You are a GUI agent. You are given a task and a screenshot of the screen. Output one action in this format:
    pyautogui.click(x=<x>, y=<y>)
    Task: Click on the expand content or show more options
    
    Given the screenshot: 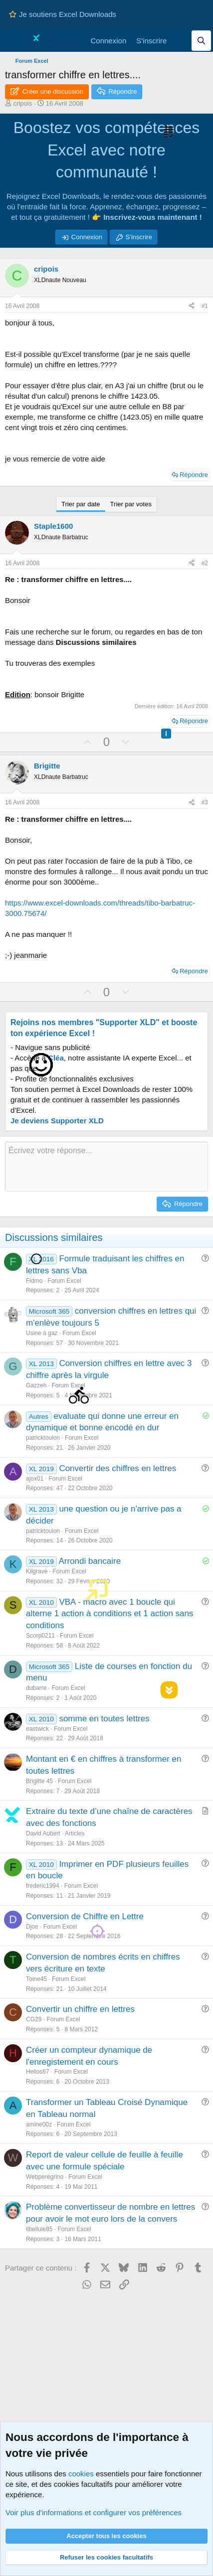 What is the action you would take?
    pyautogui.click(x=169, y=1690)
    